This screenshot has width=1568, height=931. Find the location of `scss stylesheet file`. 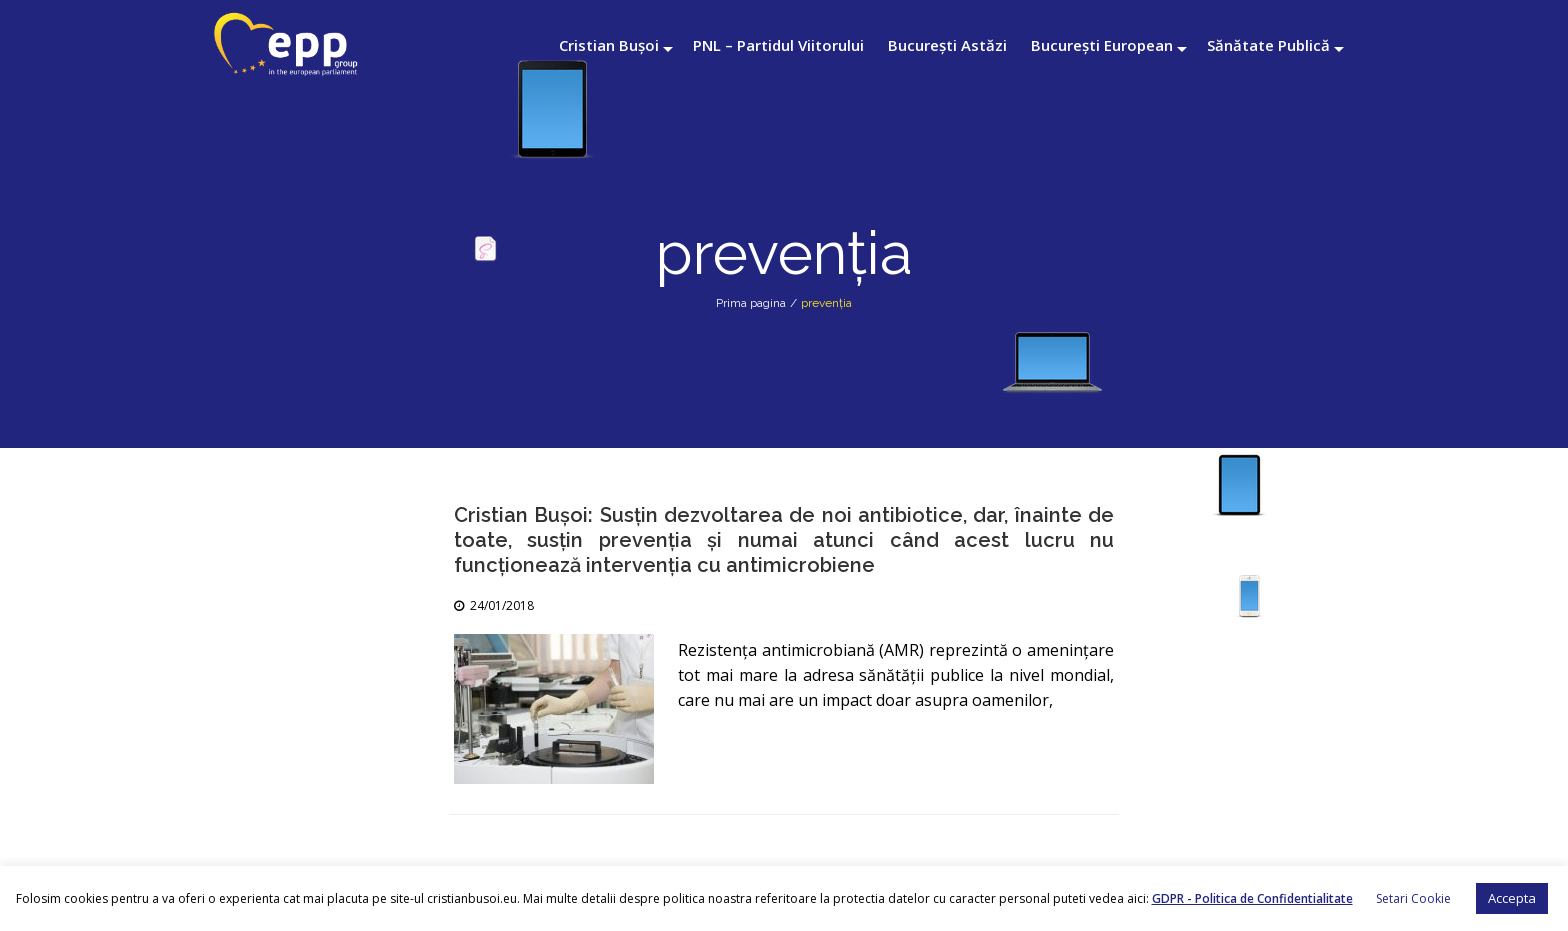

scss stylesheet file is located at coordinates (485, 248).